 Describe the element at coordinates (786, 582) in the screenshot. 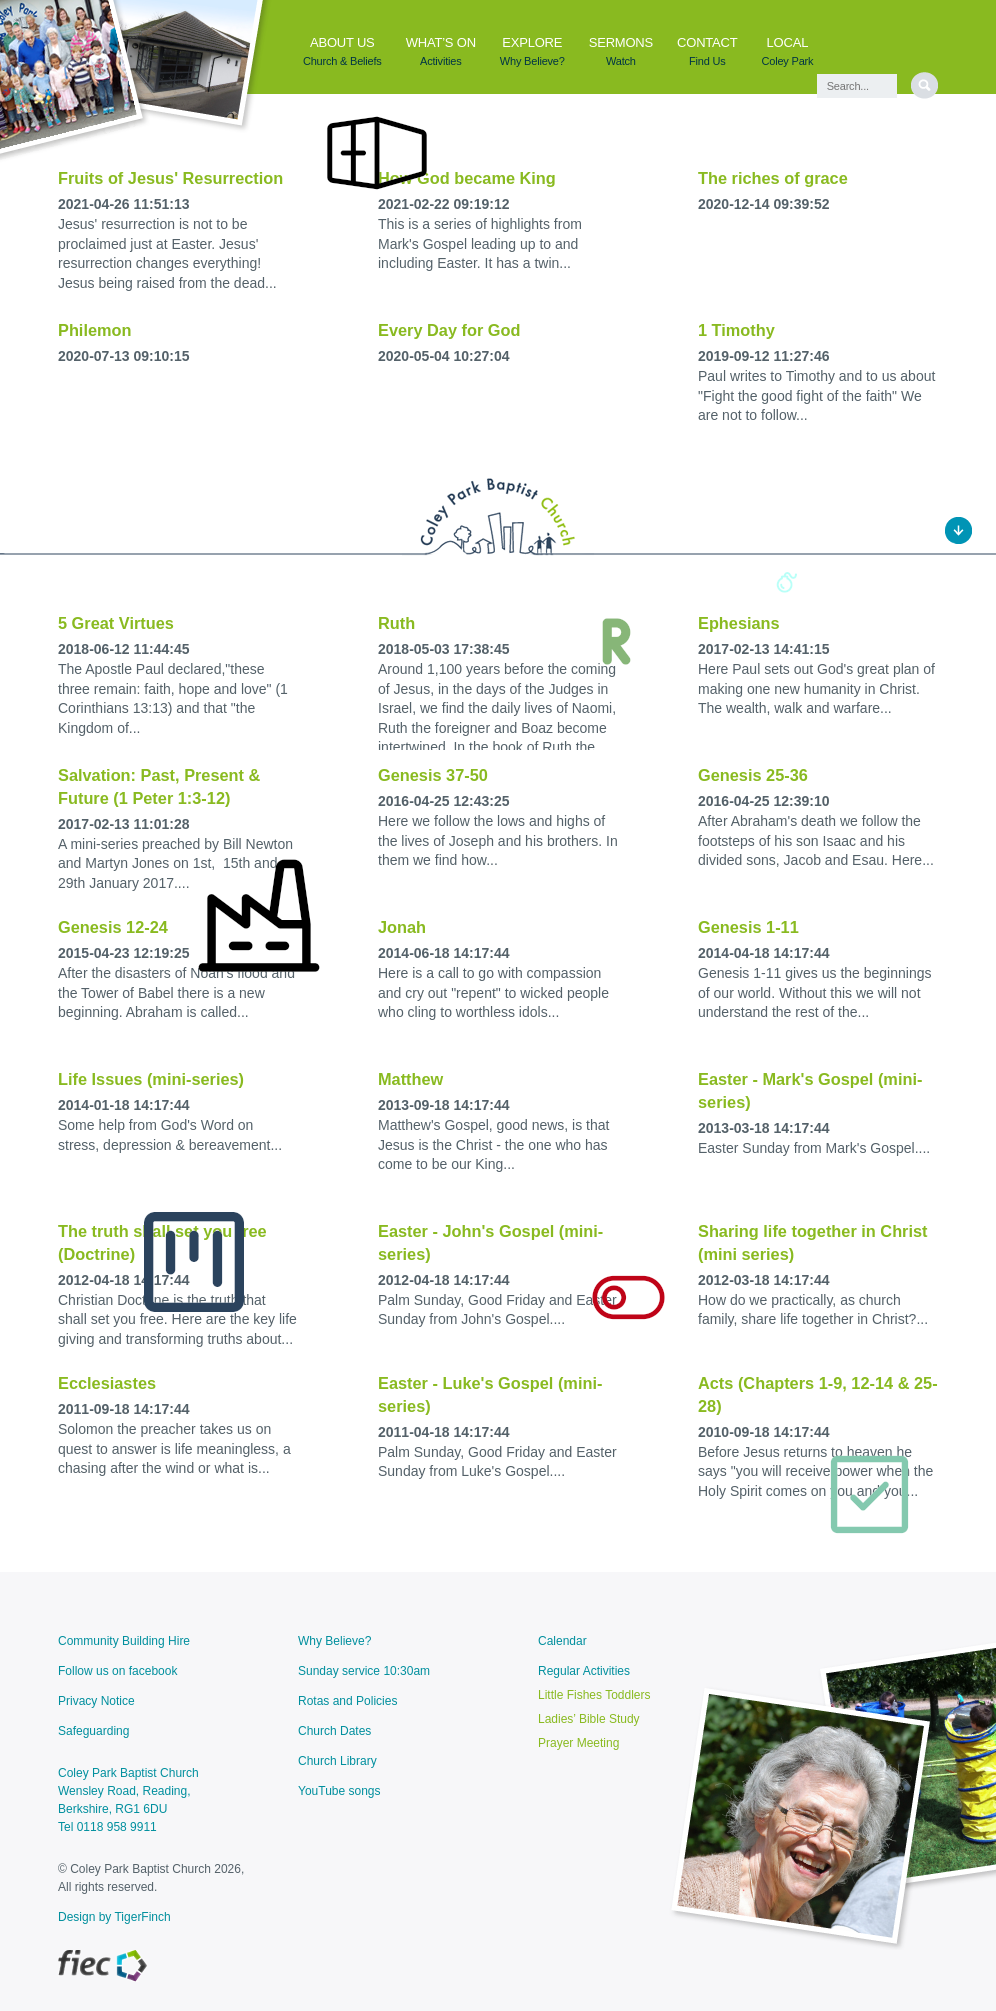

I see `indicates dangerous or destructive action` at that location.